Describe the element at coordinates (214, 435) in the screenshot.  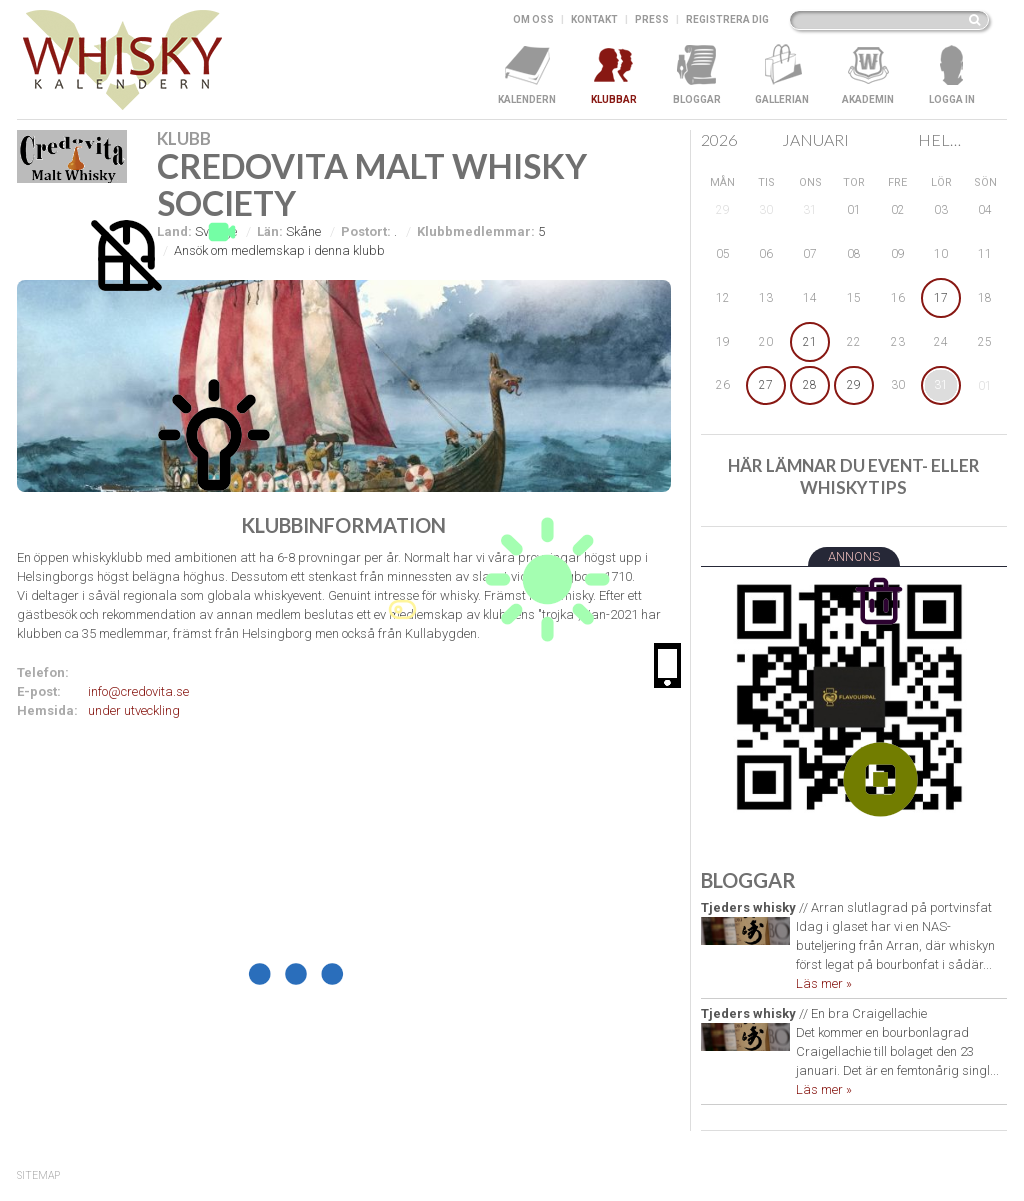
I see `access tips or suggestions` at that location.